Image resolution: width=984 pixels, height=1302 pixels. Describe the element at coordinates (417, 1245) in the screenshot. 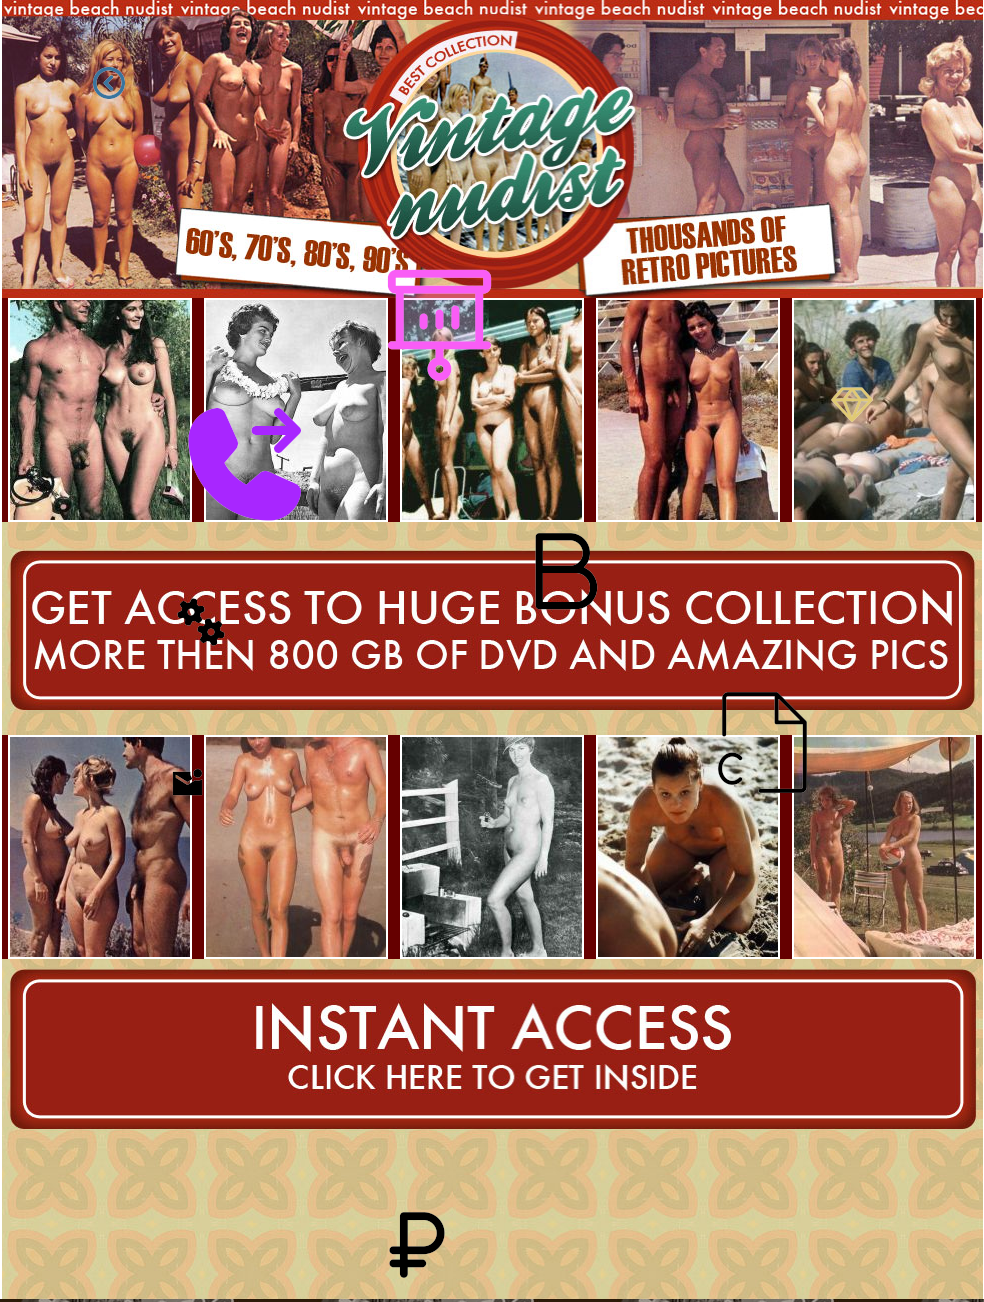

I see `indicates russian ruble currency` at that location.